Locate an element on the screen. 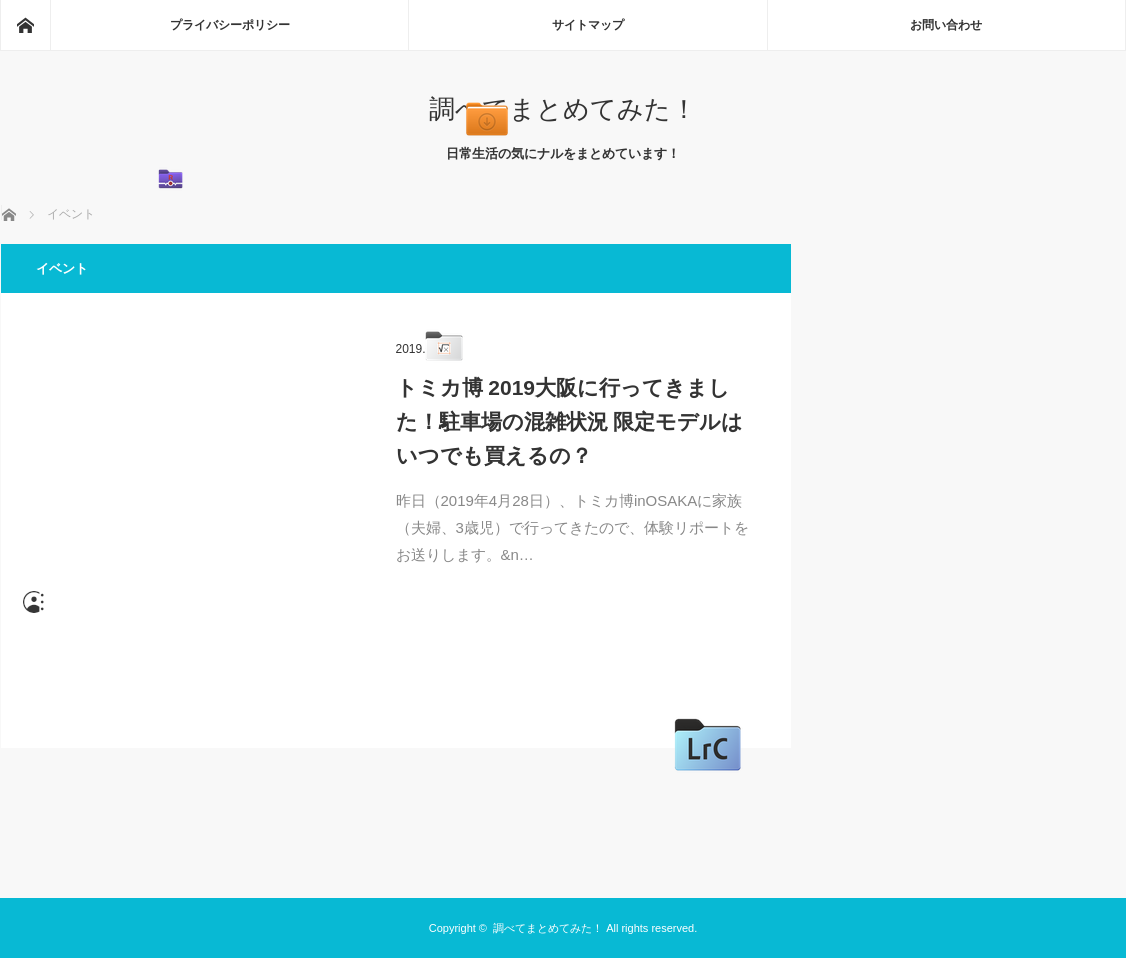 Image resolution: width=1126 pixels, height=958 pixels. browse artists in your music library is located at coordinates (34, 602).